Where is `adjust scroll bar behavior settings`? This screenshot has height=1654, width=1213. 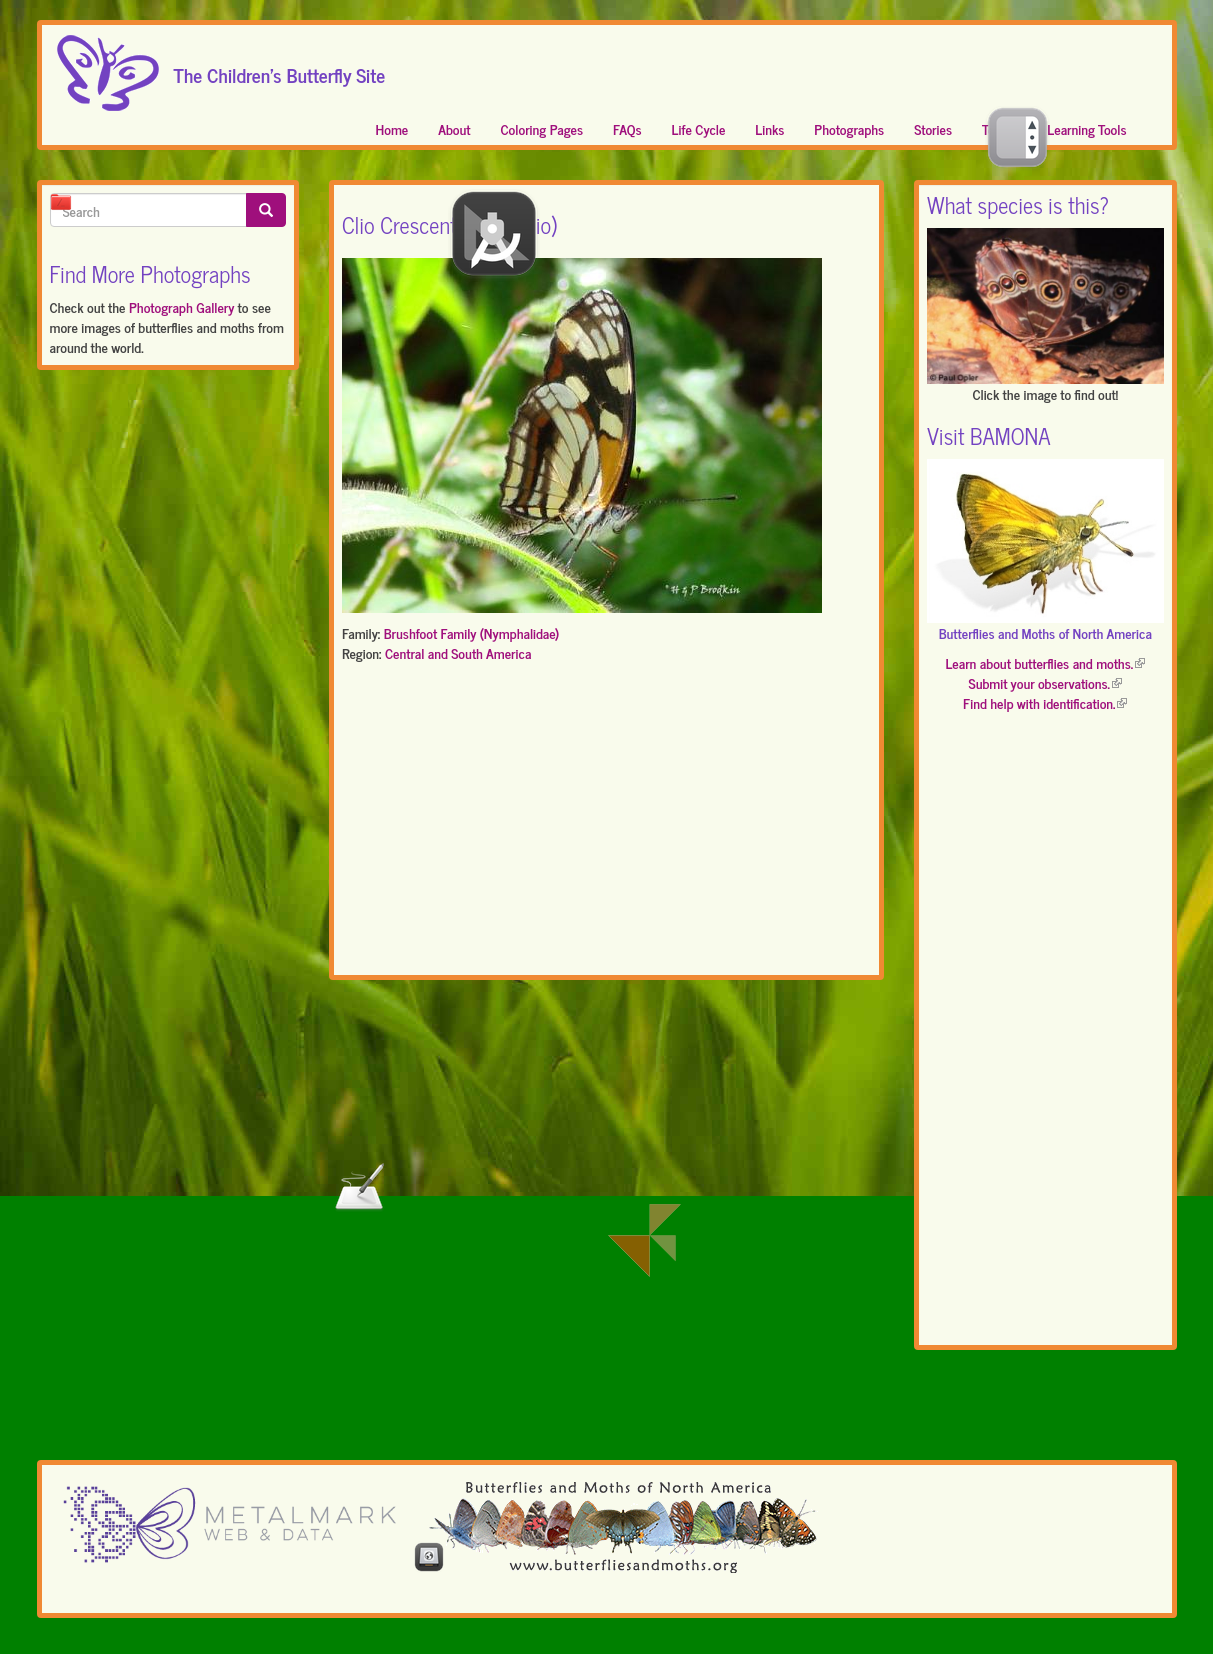
adjust scroll bar behavior settings is located at coordinates (1017, 138).